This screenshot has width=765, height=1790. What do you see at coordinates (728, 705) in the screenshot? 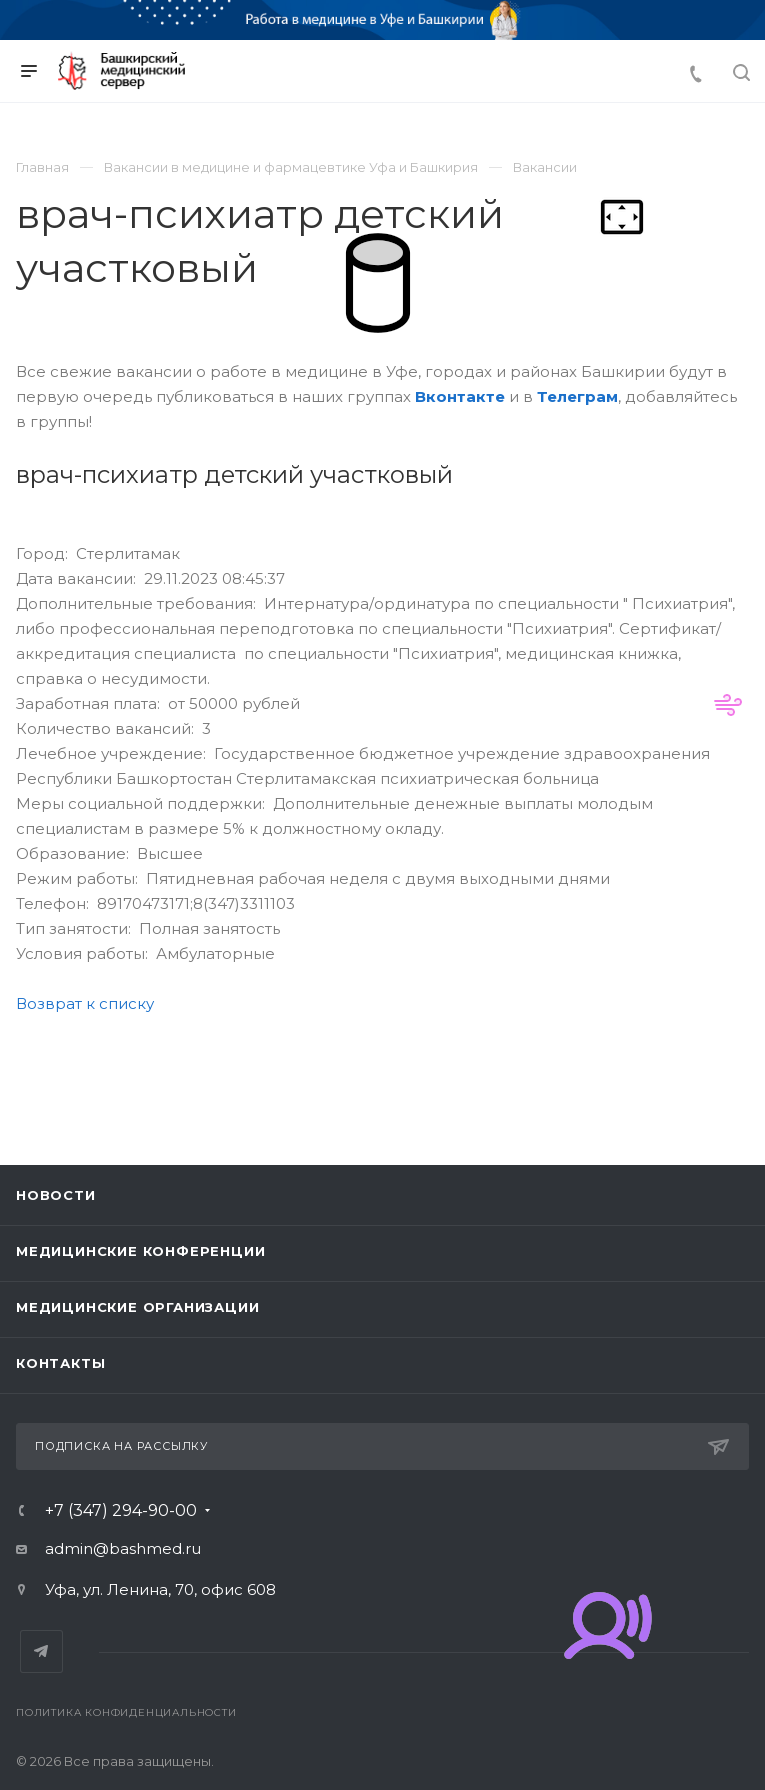
I see `view current wind conditions` at bounding box center [728, 705].